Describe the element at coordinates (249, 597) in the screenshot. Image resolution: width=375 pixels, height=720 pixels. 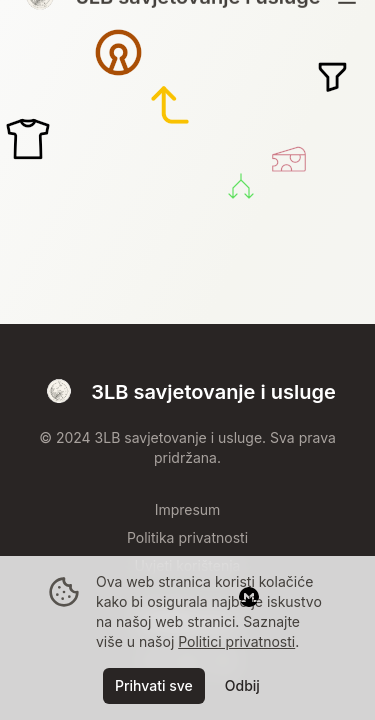
I see `view monero cryptocurrency balance` at that location.